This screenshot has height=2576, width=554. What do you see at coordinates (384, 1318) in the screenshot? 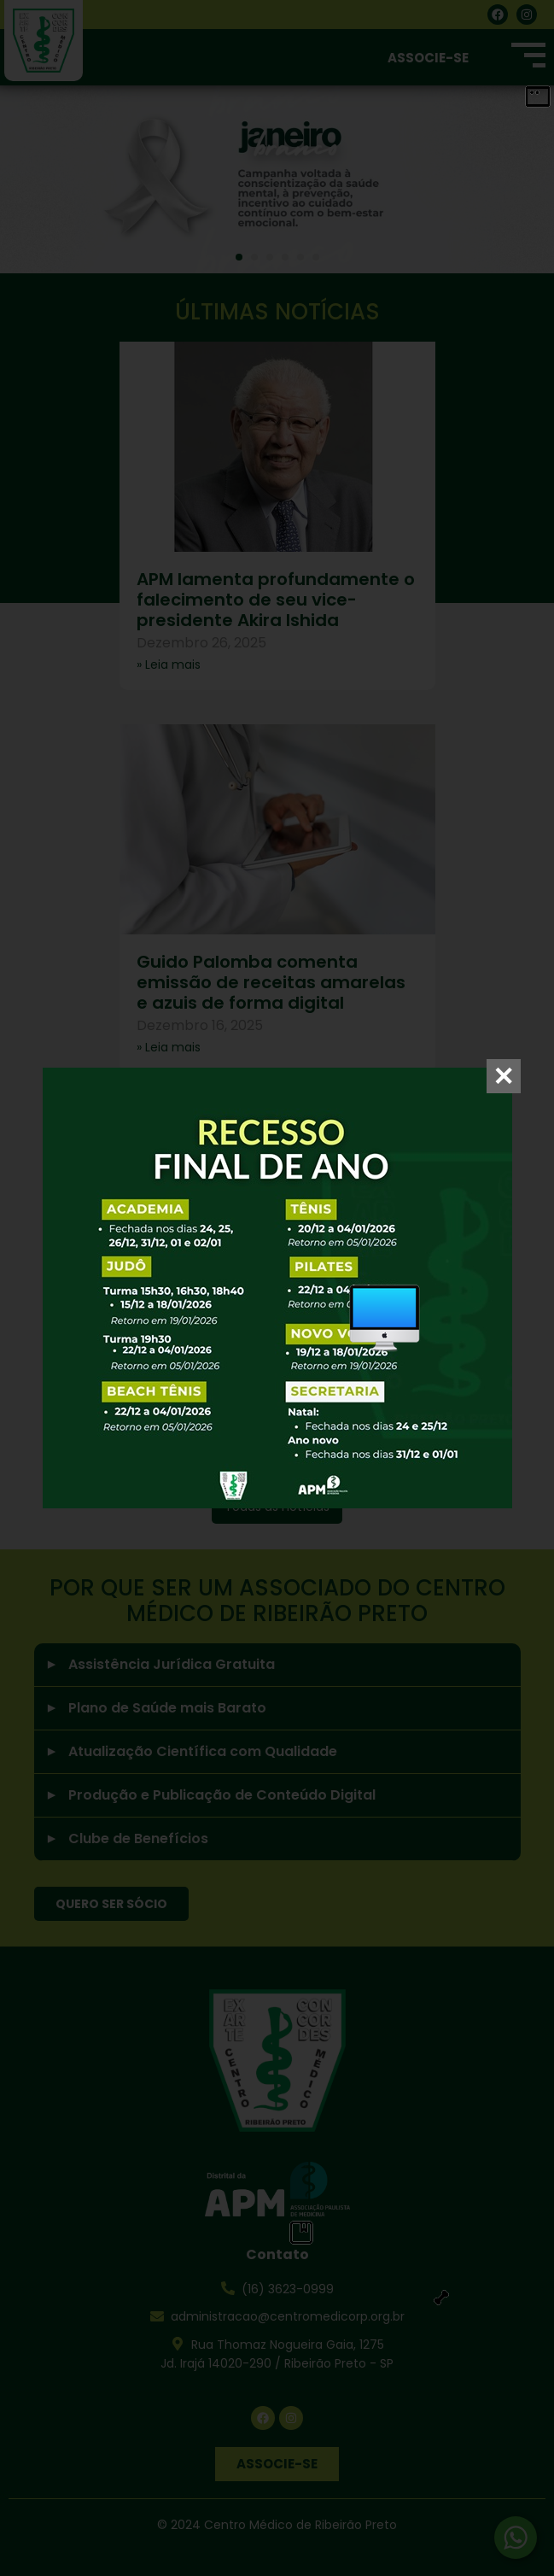
I see `access desktop or computer settings` at bounding box center [384, 1318].